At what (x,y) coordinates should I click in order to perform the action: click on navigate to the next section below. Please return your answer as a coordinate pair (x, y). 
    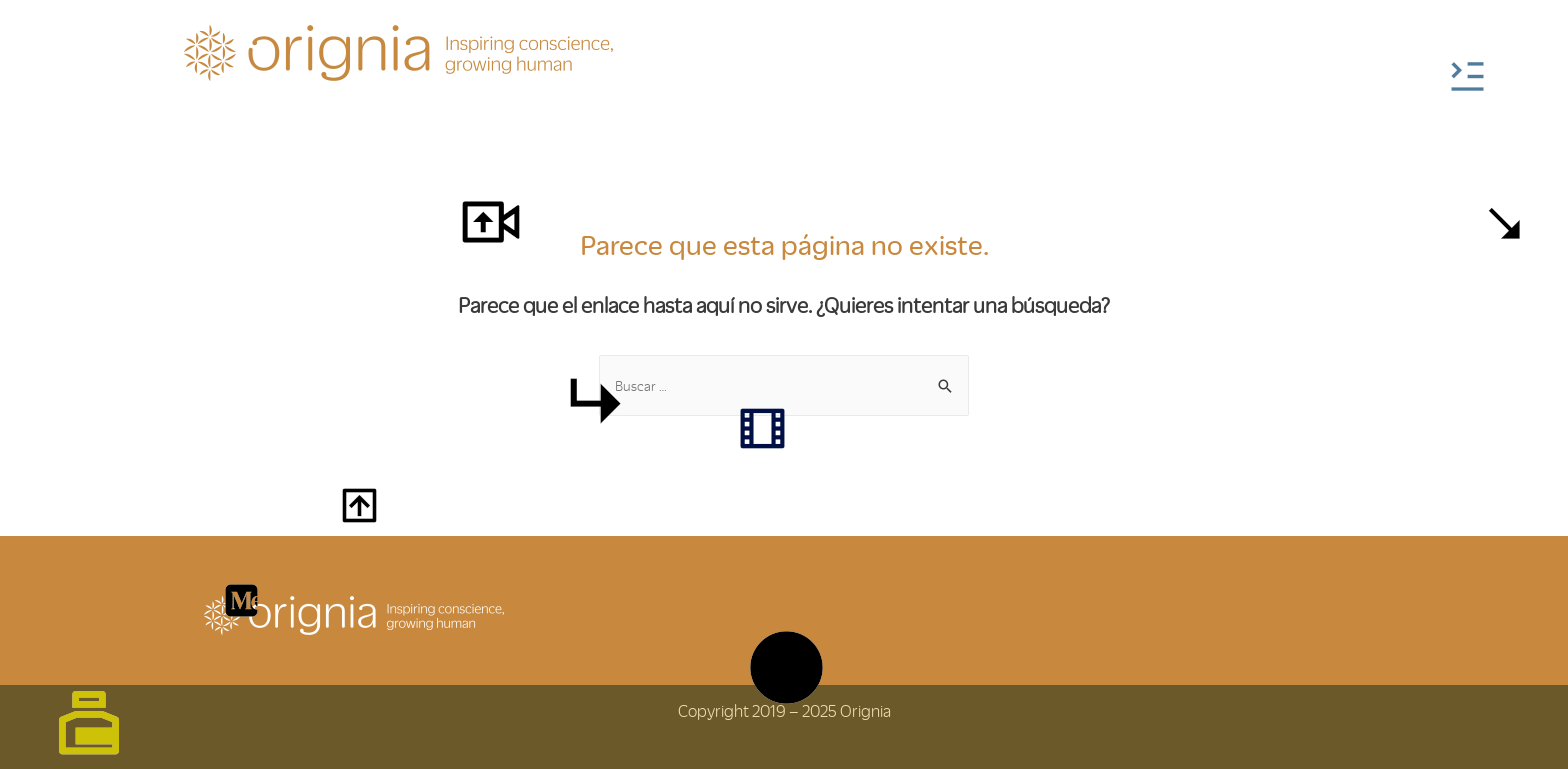
    Looking at the image, I should click on (1505, 224).